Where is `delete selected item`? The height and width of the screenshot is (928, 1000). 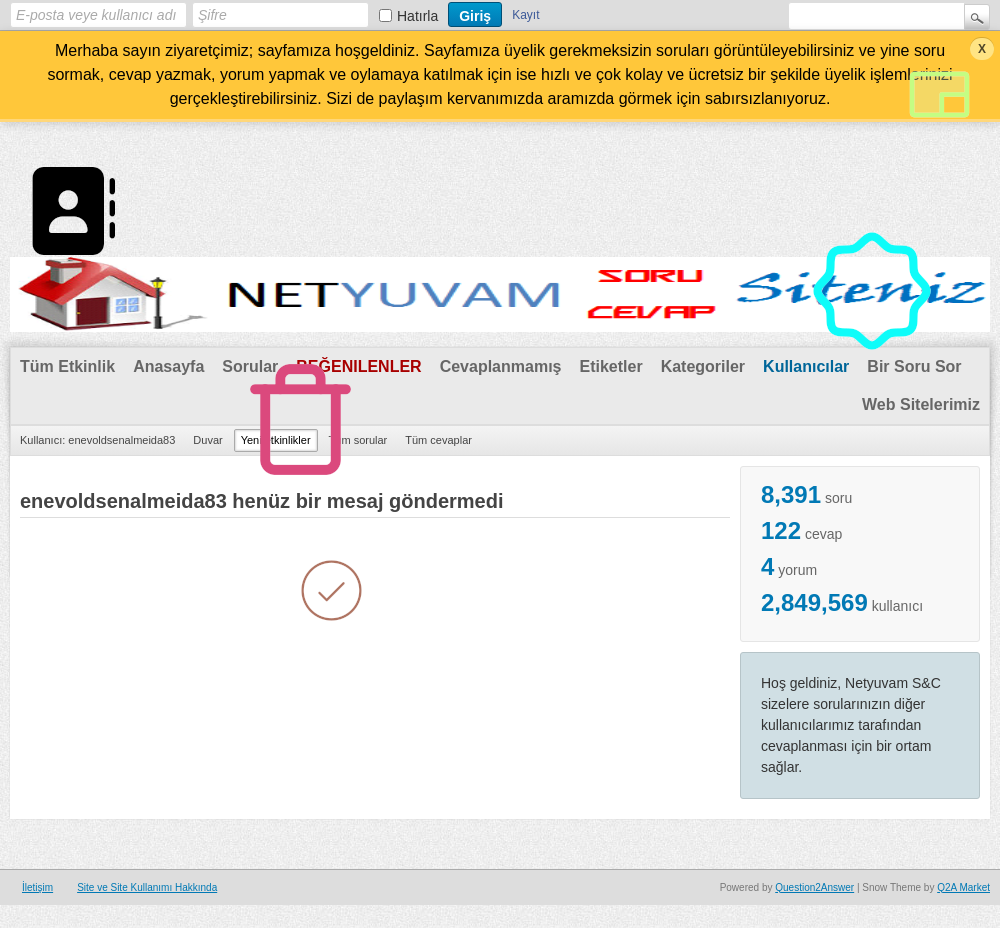 delete selected item is located at coordinates (300, 419).